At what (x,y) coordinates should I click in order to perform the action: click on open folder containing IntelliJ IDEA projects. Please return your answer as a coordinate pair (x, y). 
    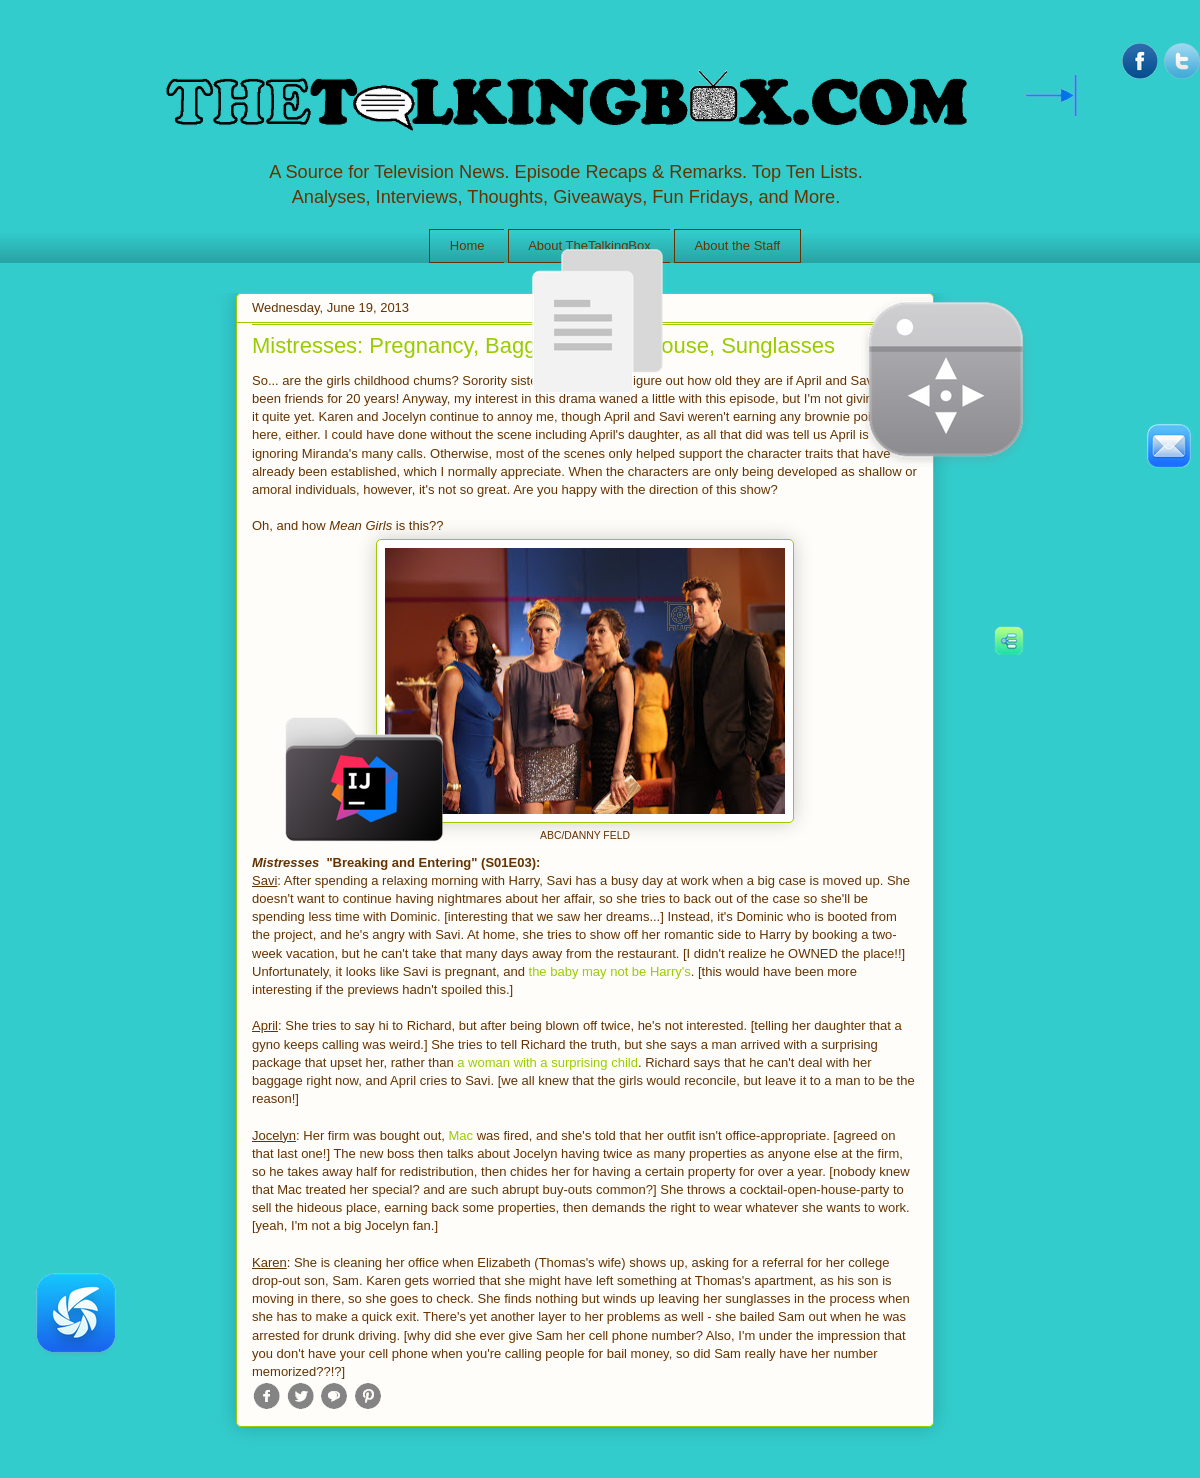
    Looking at the image, I should click on (363, 783).